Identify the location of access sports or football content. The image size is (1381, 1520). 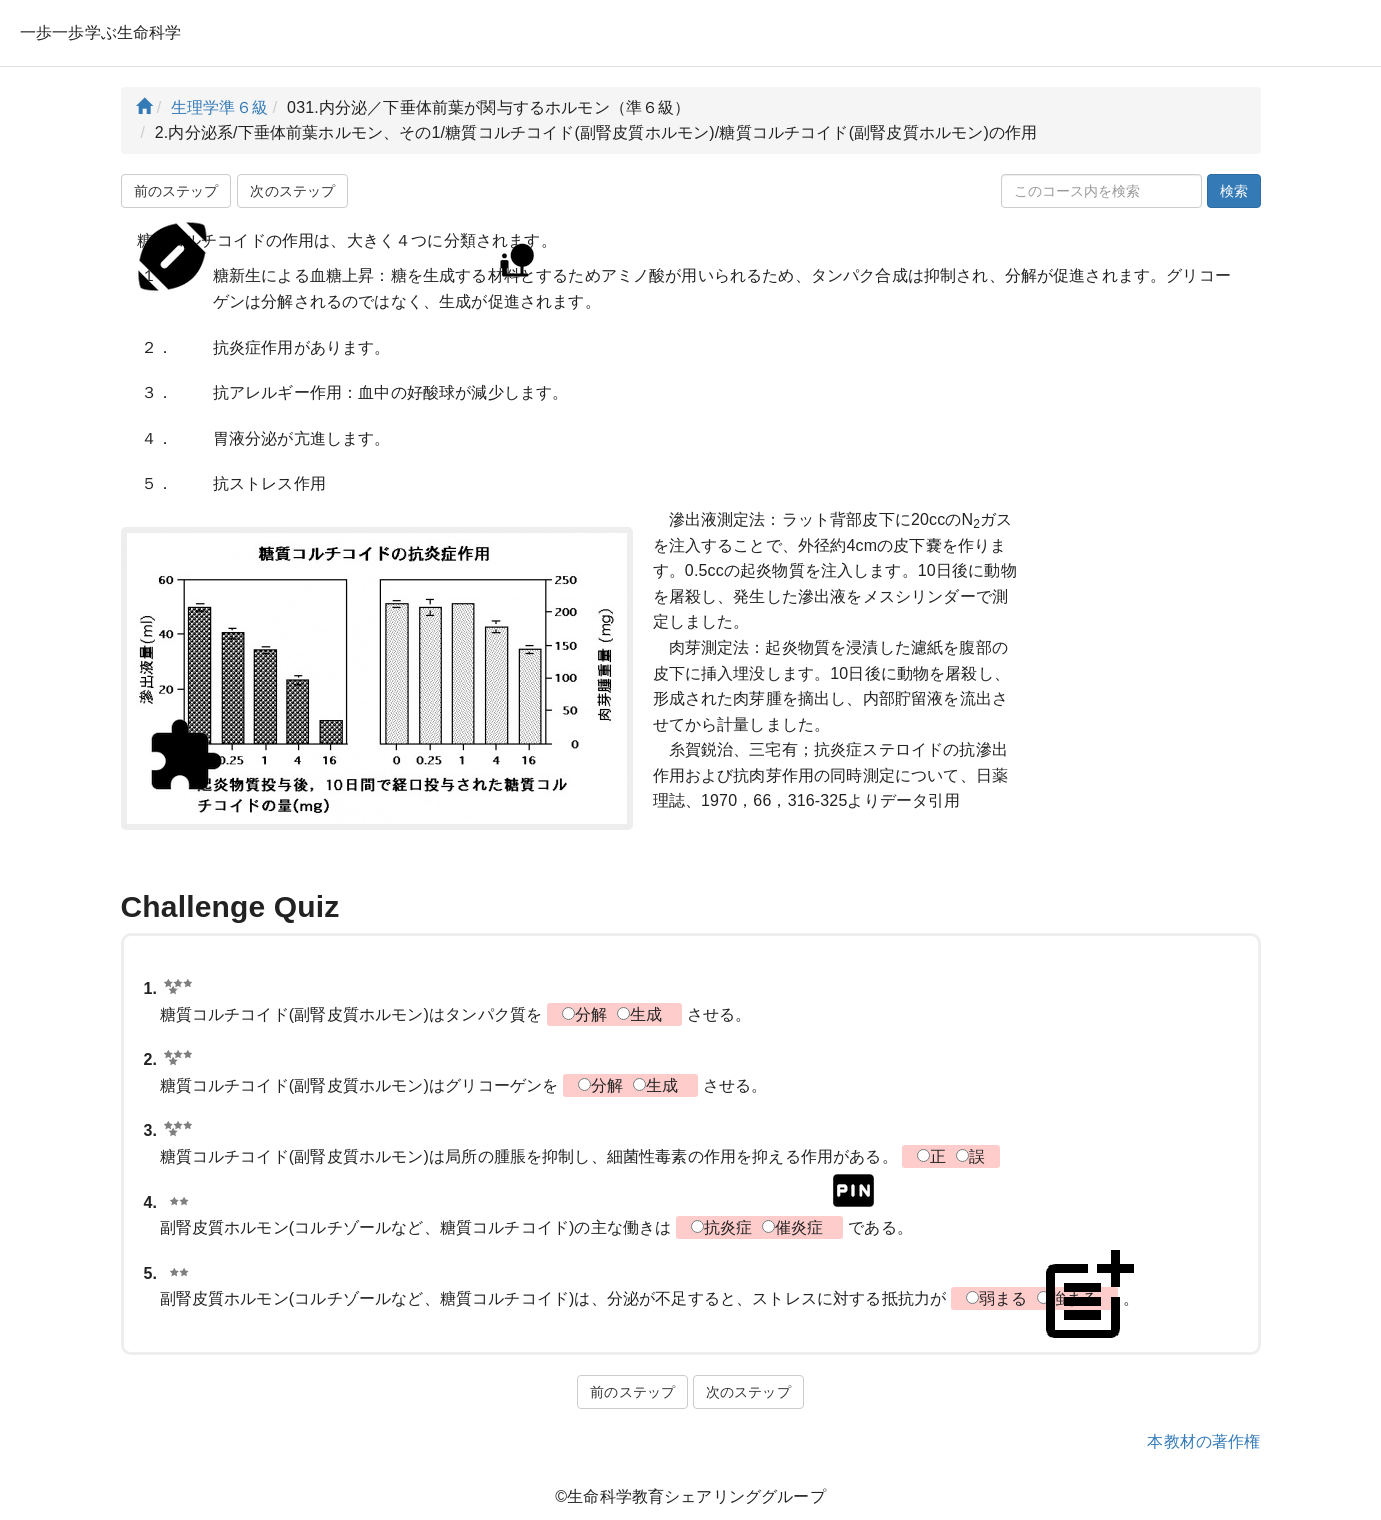
(172, 256).